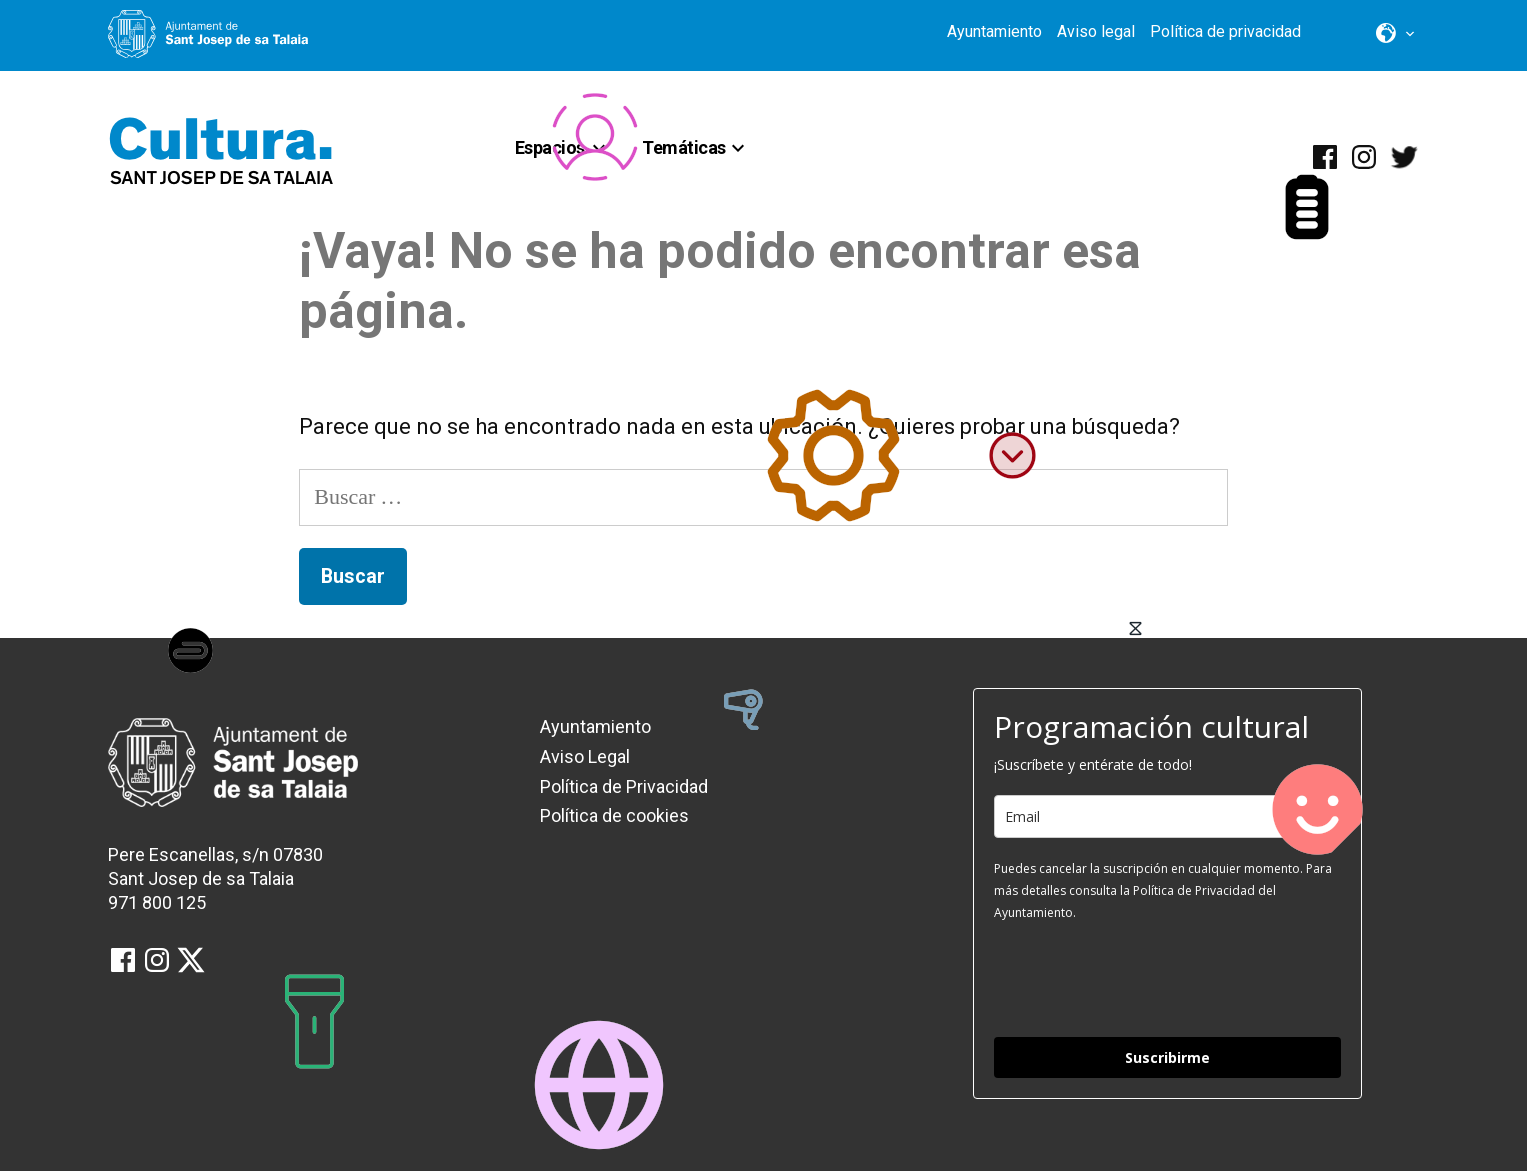 The height and width of the screenshot is (1171, 1527). I want to click on add a sticker to your message, so click(1317, 809).